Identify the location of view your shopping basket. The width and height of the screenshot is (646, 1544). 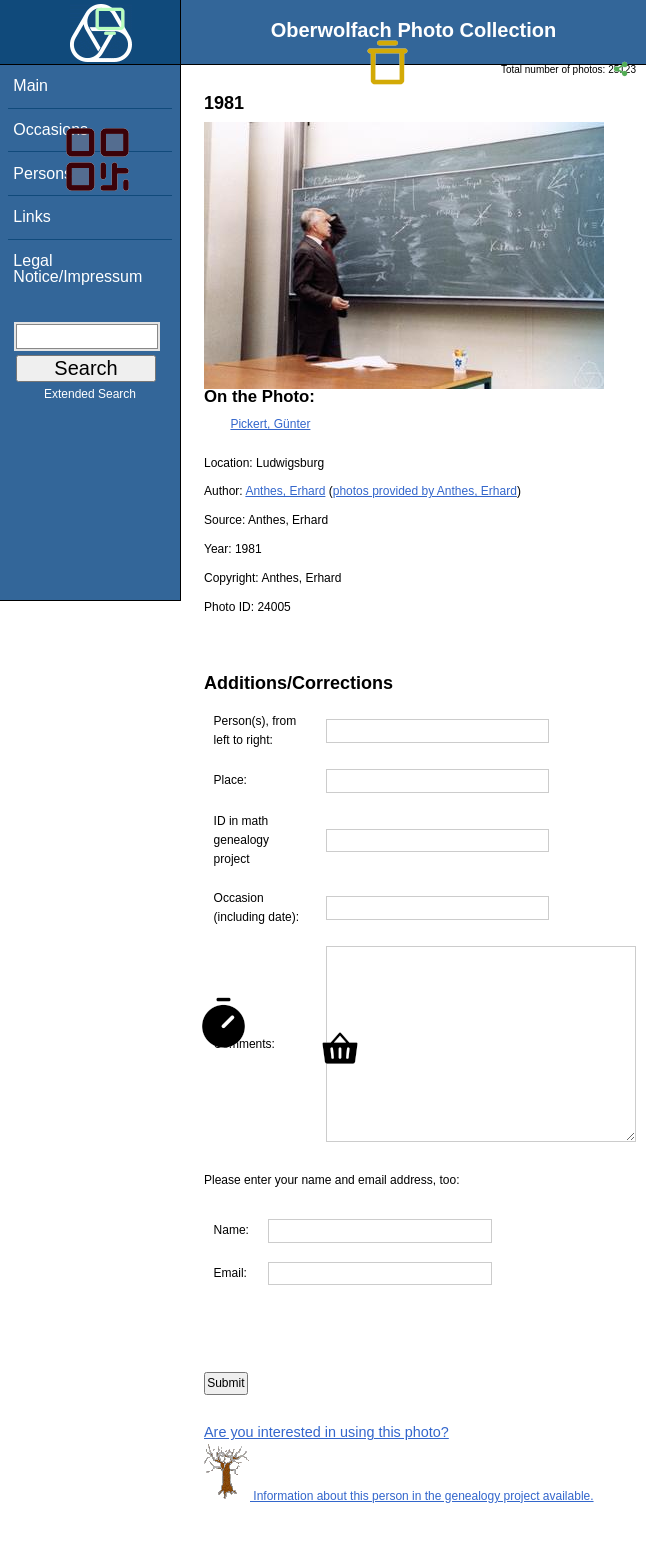
(340, 1050).